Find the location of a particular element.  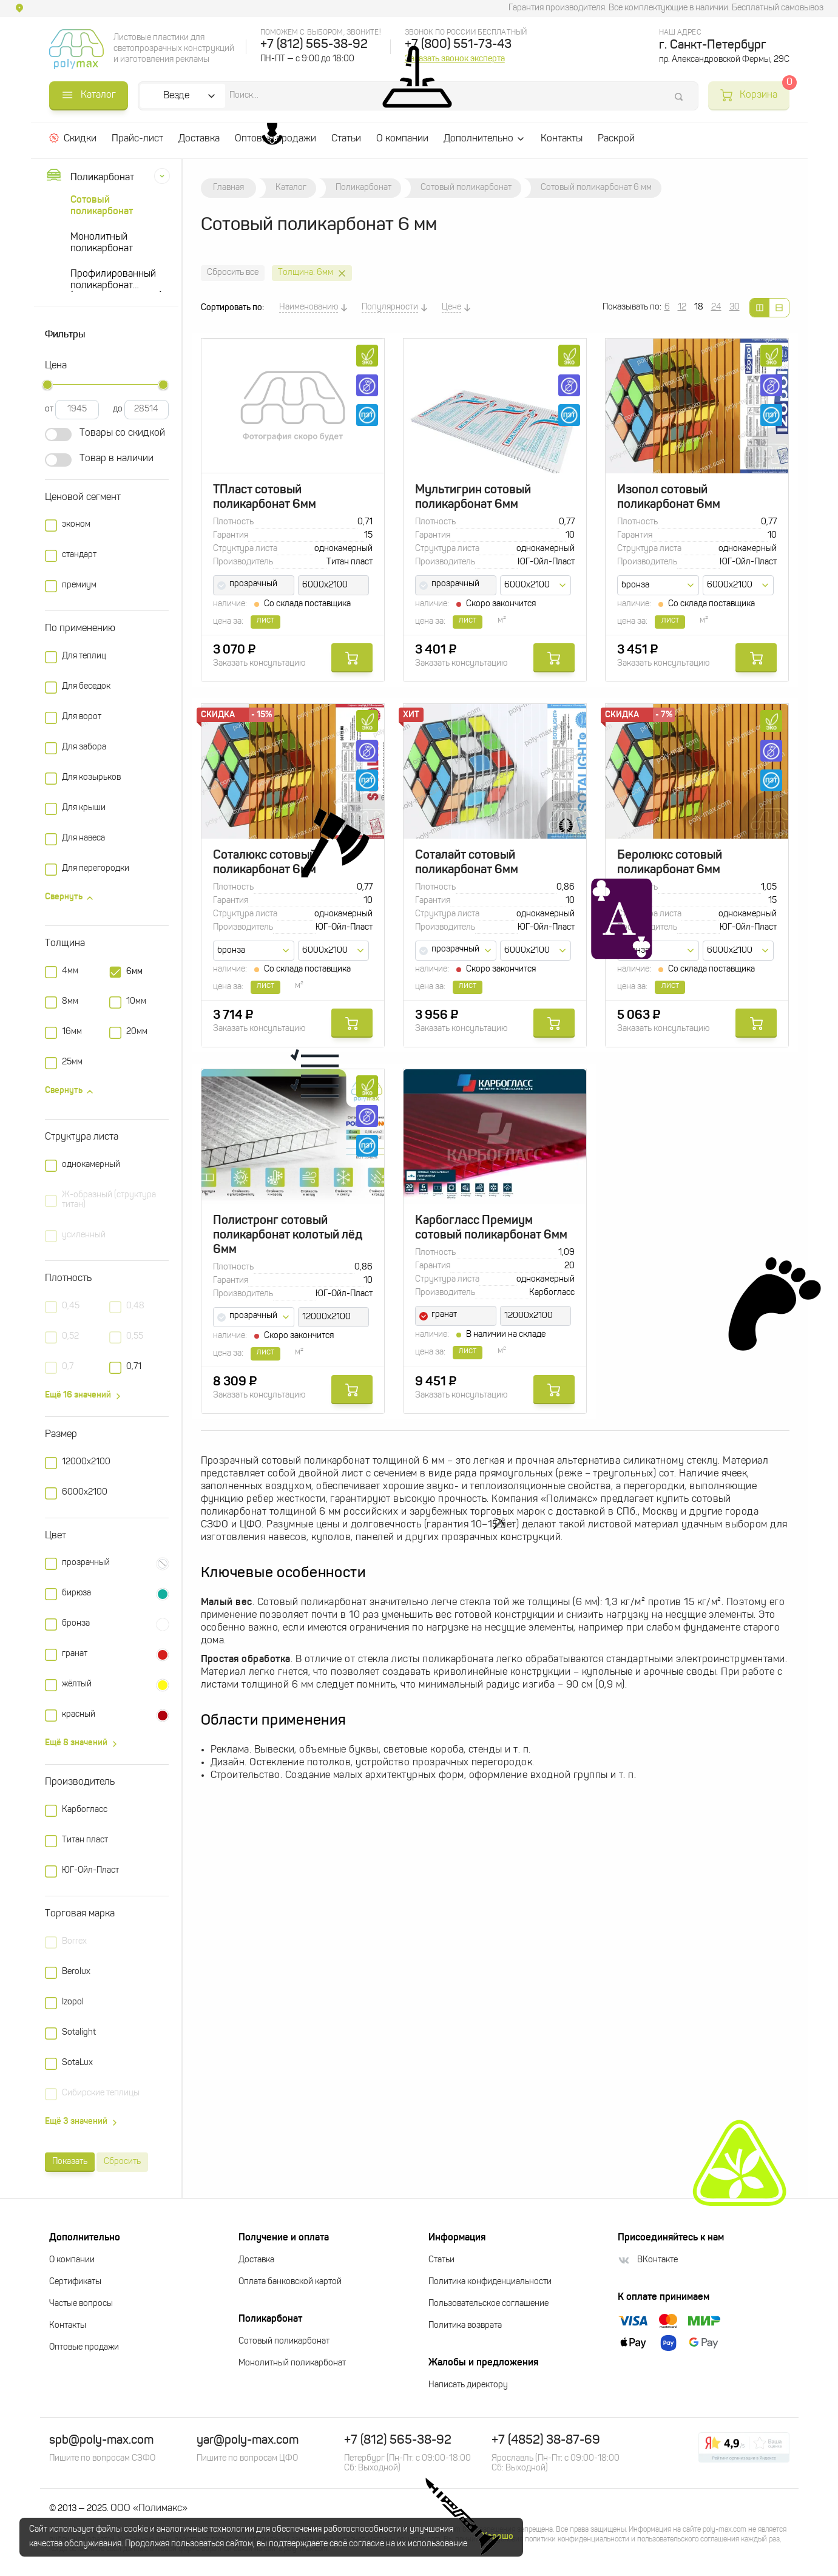

select clarinet as your instrument is located at coordinates (462, 2516).